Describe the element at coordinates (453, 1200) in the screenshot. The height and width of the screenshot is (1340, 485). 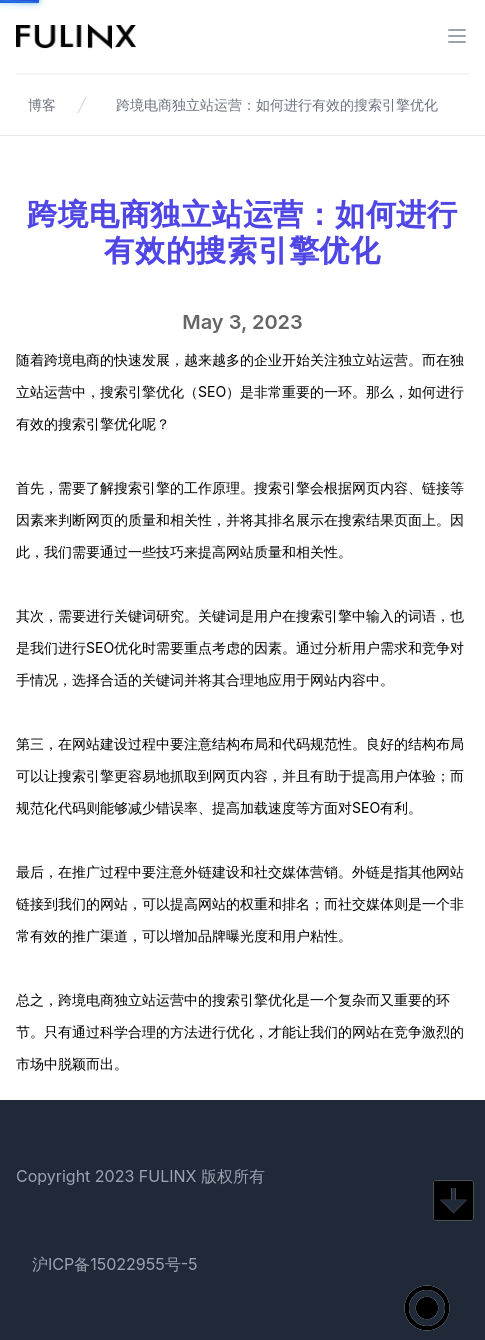
I see `download file or content` at that location.